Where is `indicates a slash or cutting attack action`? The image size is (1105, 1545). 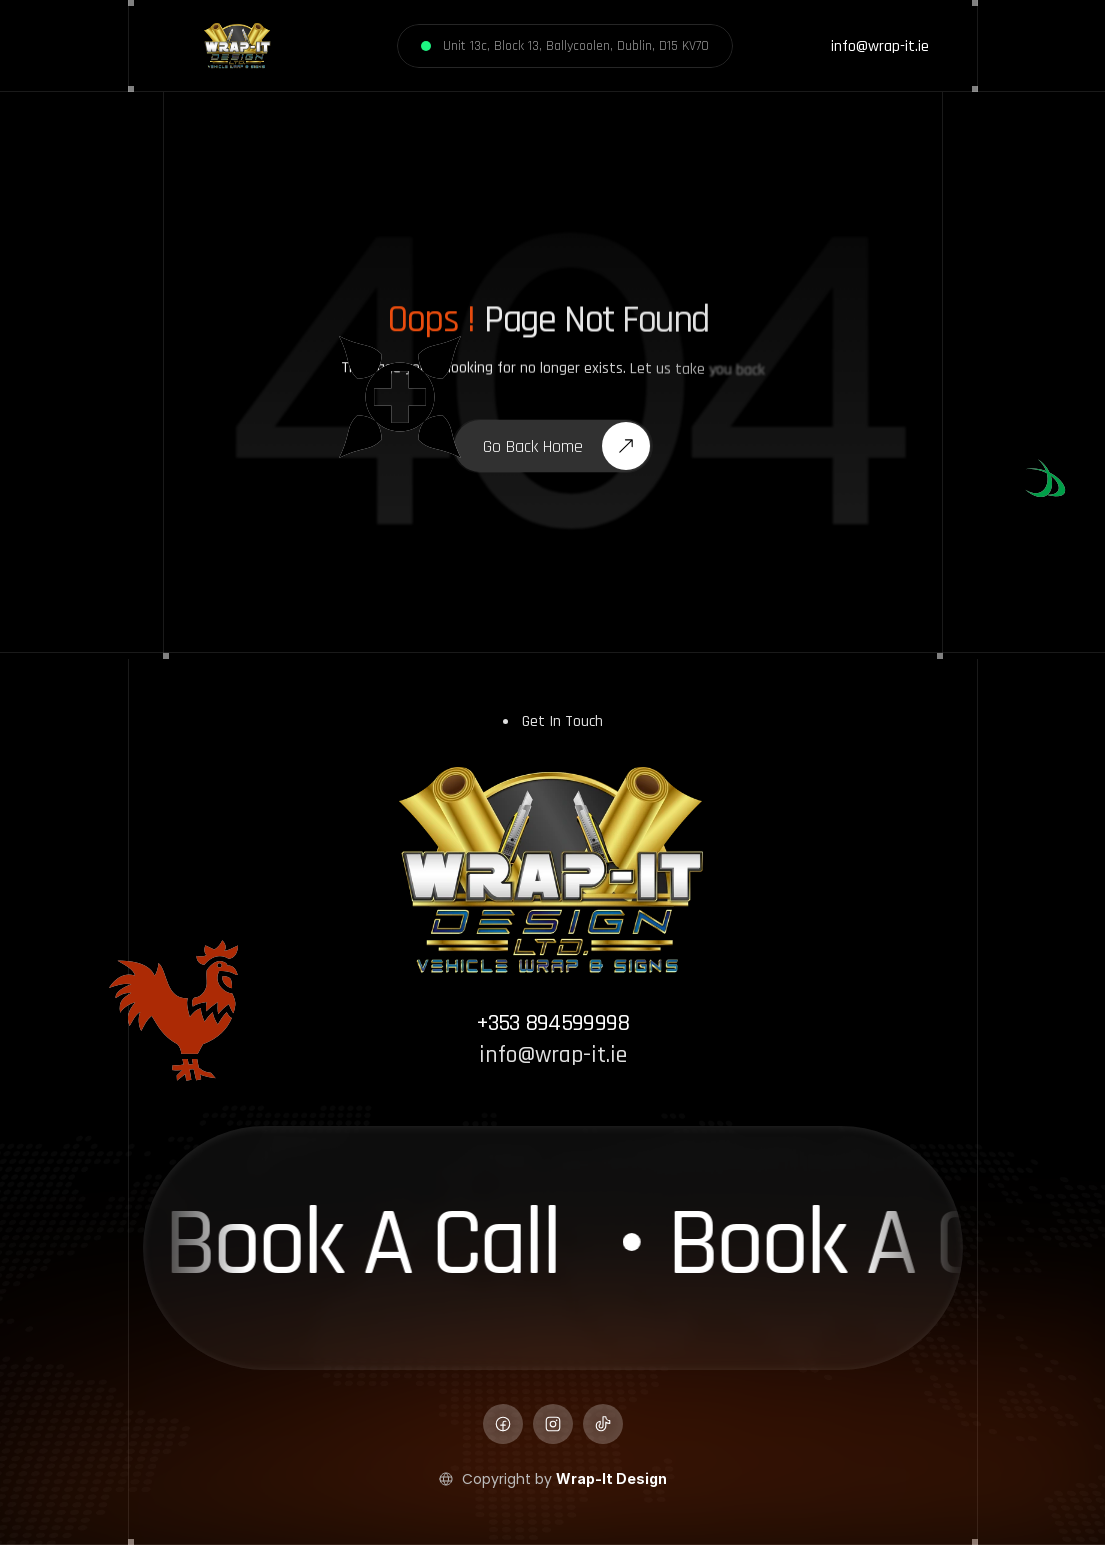
indicates a slash or cutting attack action is located at coordinates (1045, 480).